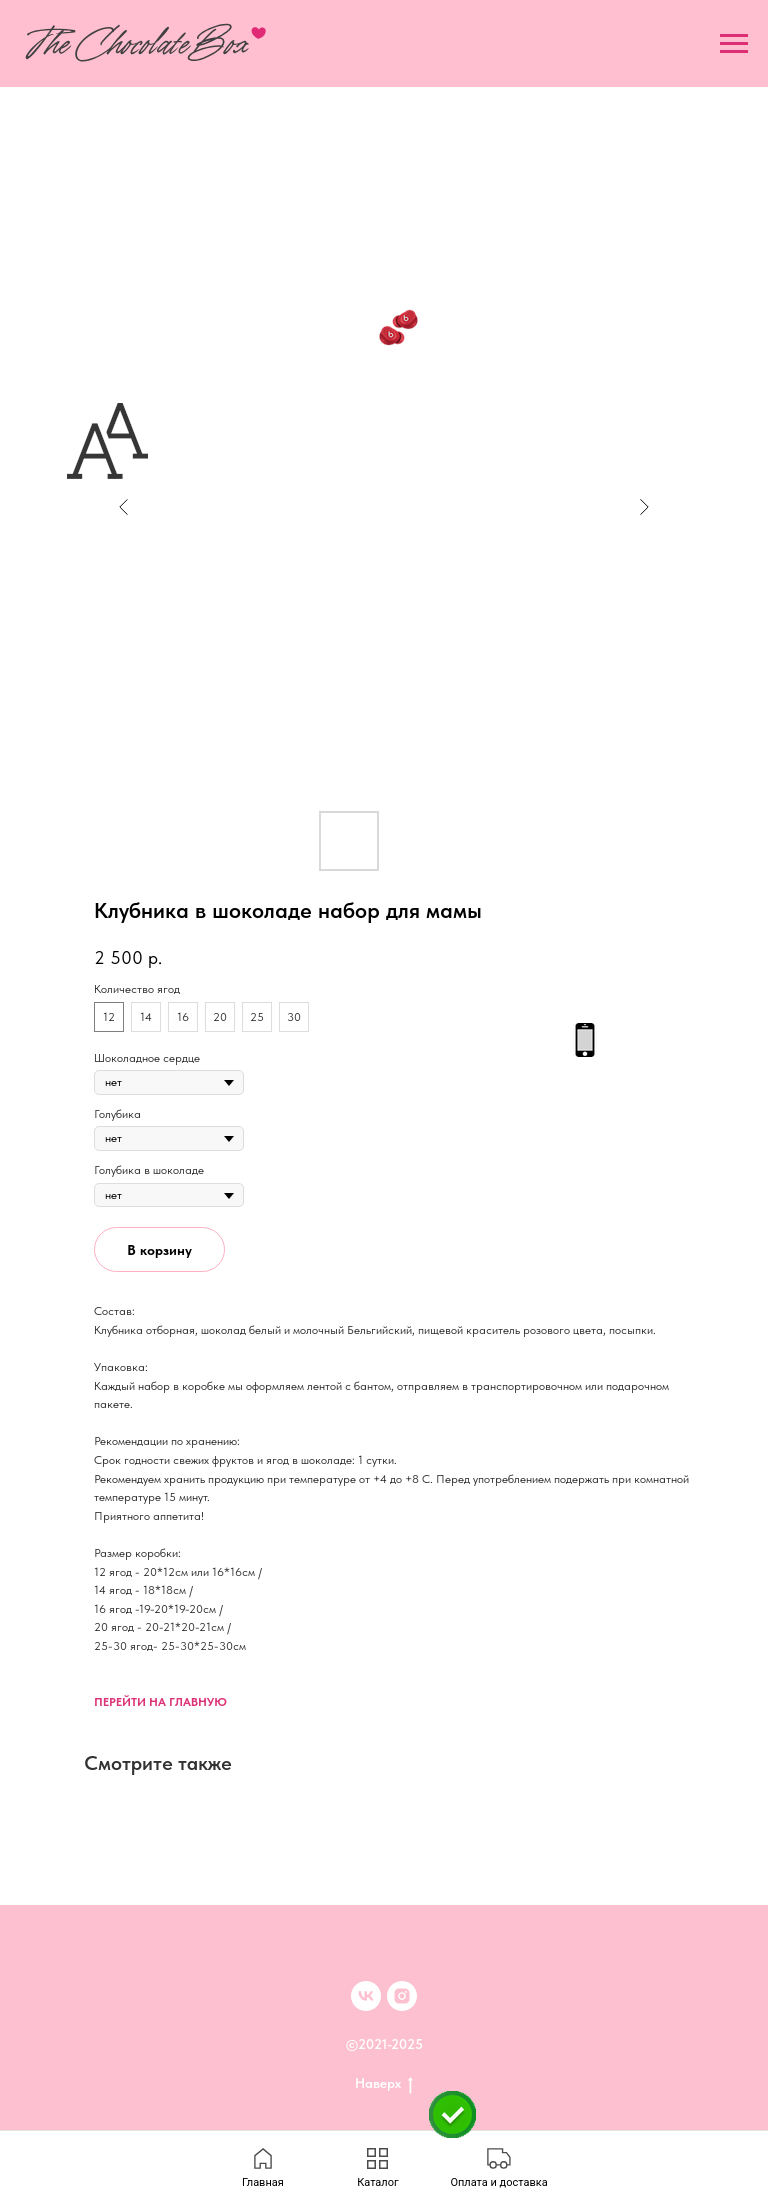 This screenshot has width=768, height=2204. I want to click on beats wireless earbuds - disconnected or unavailable, so click(398, 327).